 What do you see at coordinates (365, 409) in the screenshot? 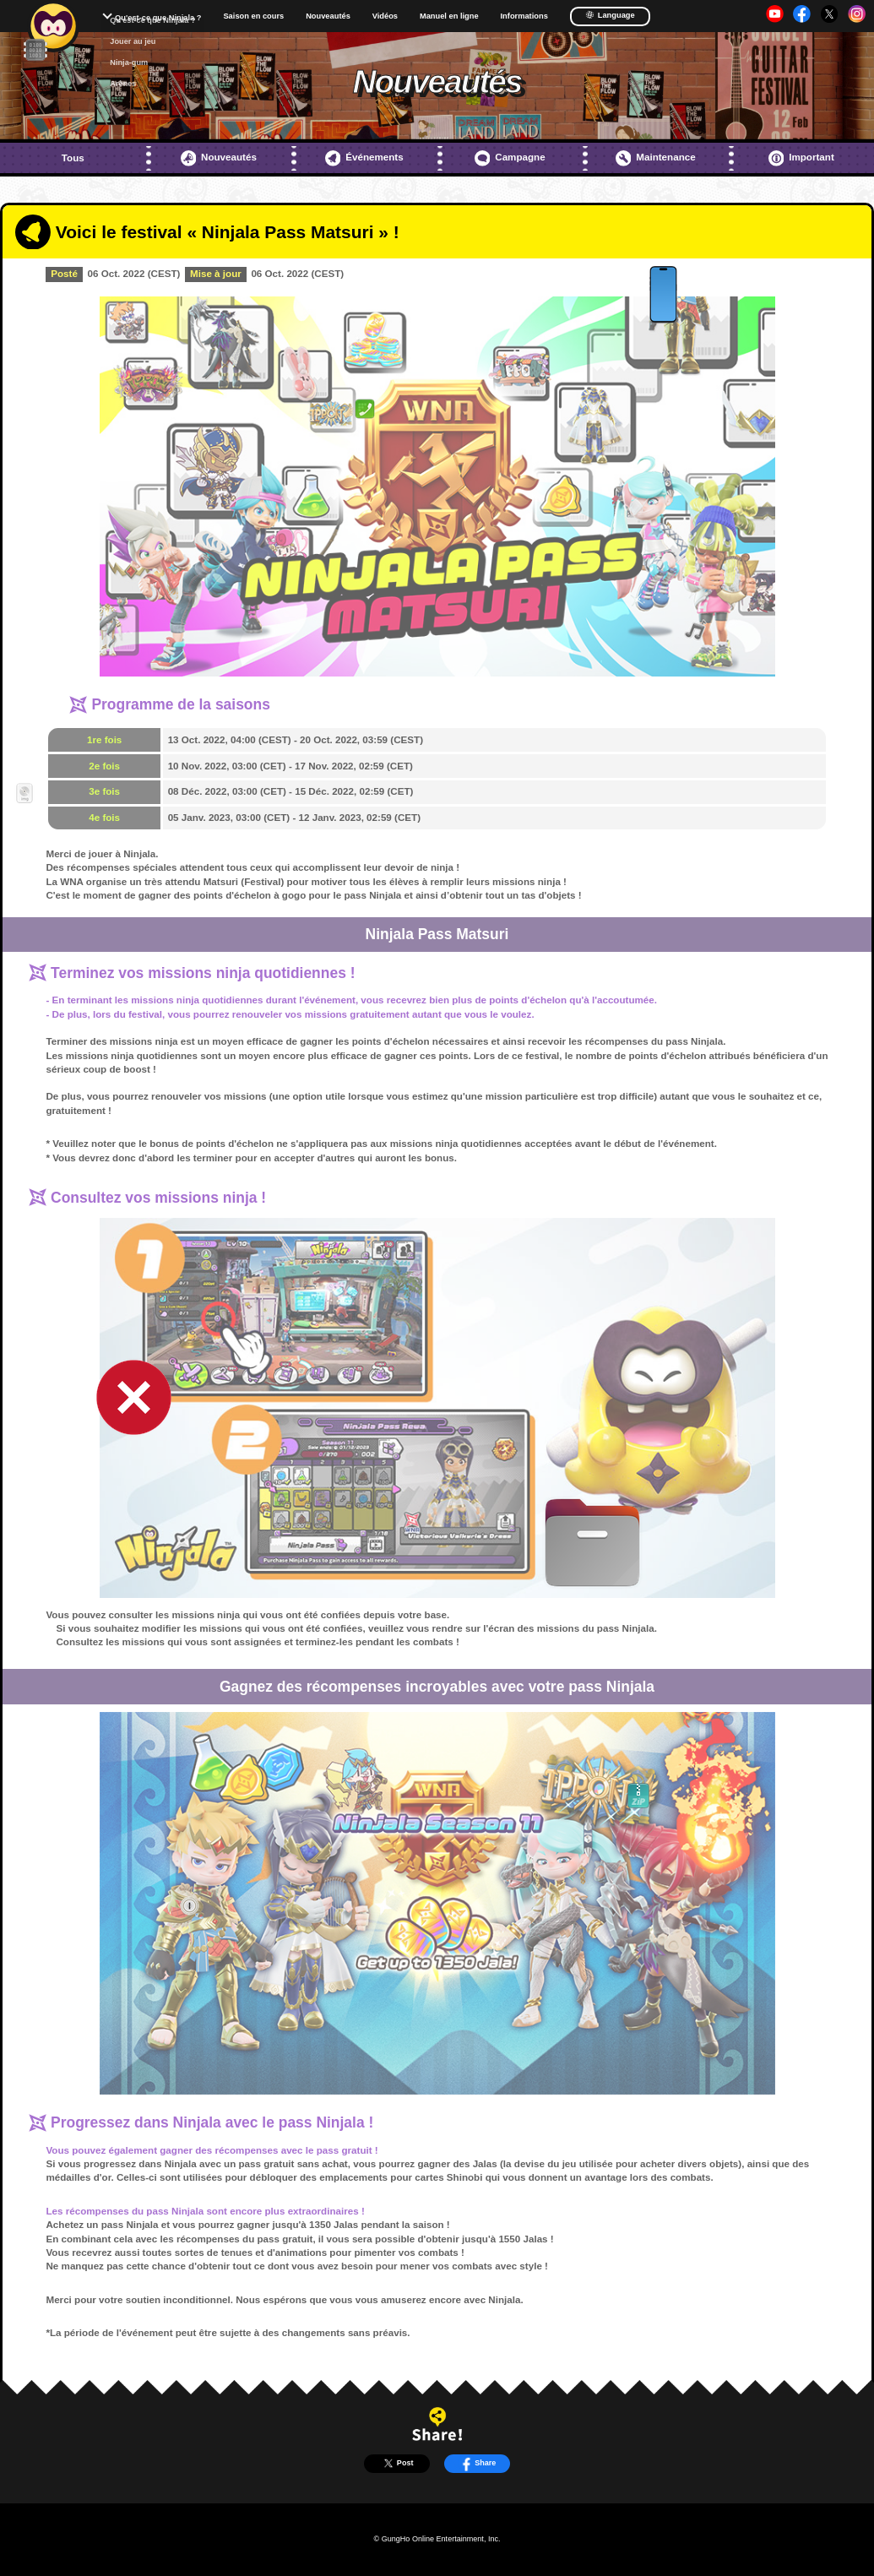
I see `open the phone or calls app` at bounding box center [365, 409].